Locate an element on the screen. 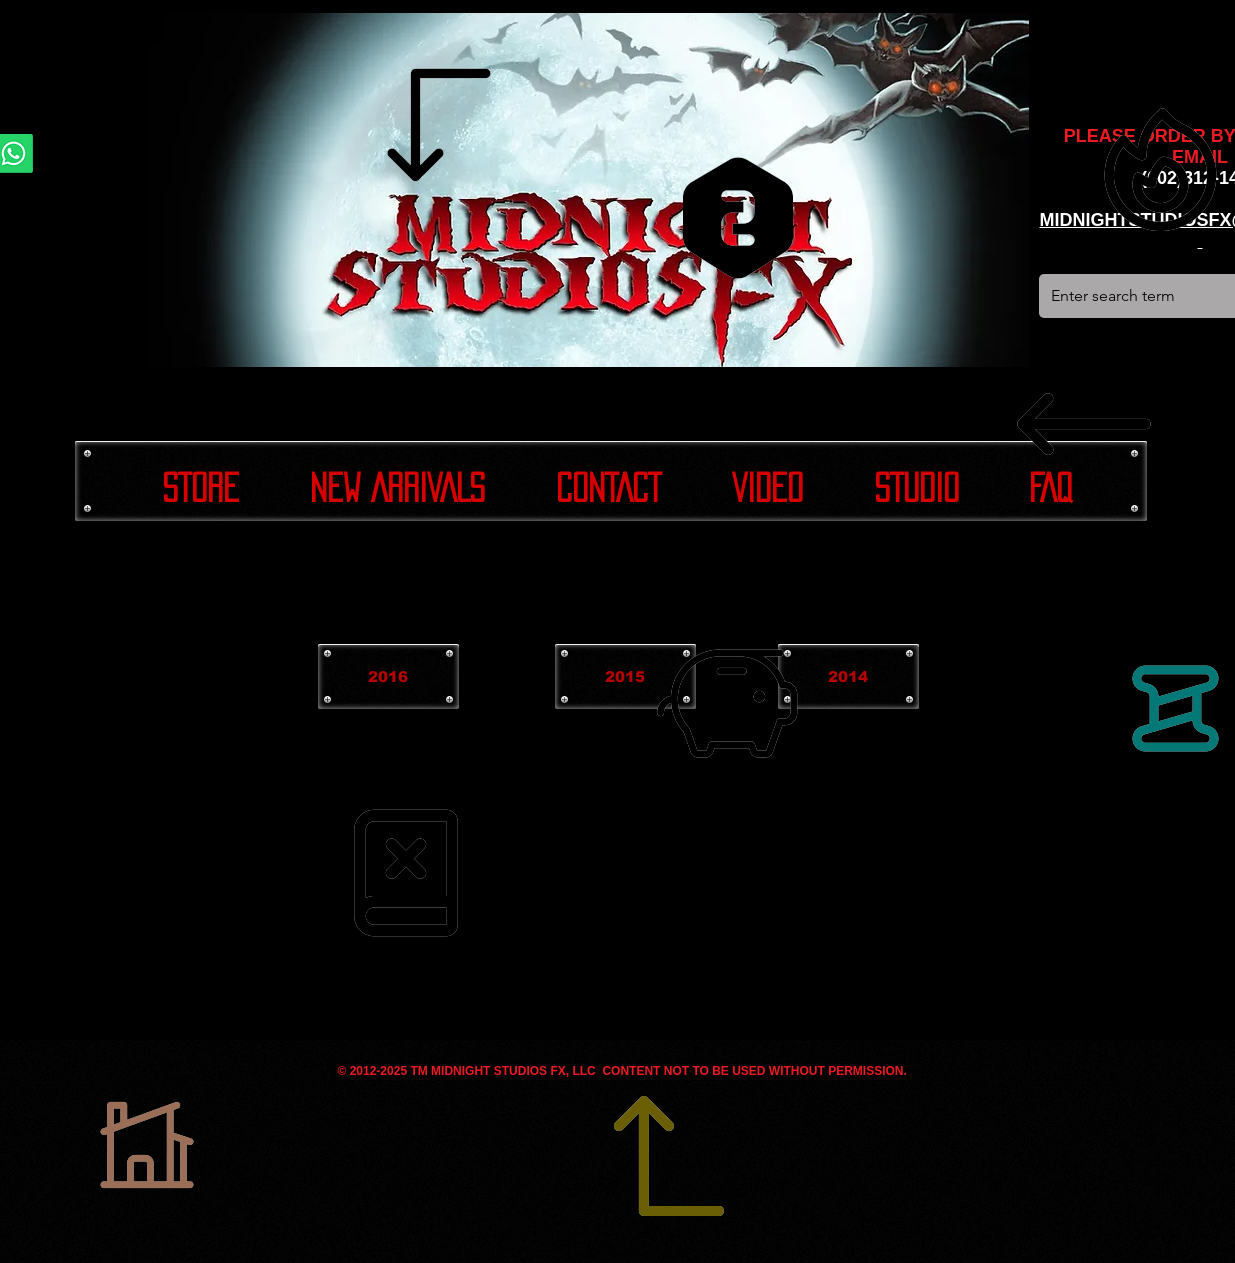  go back to the previous page is located at coordinates (1084, 424).